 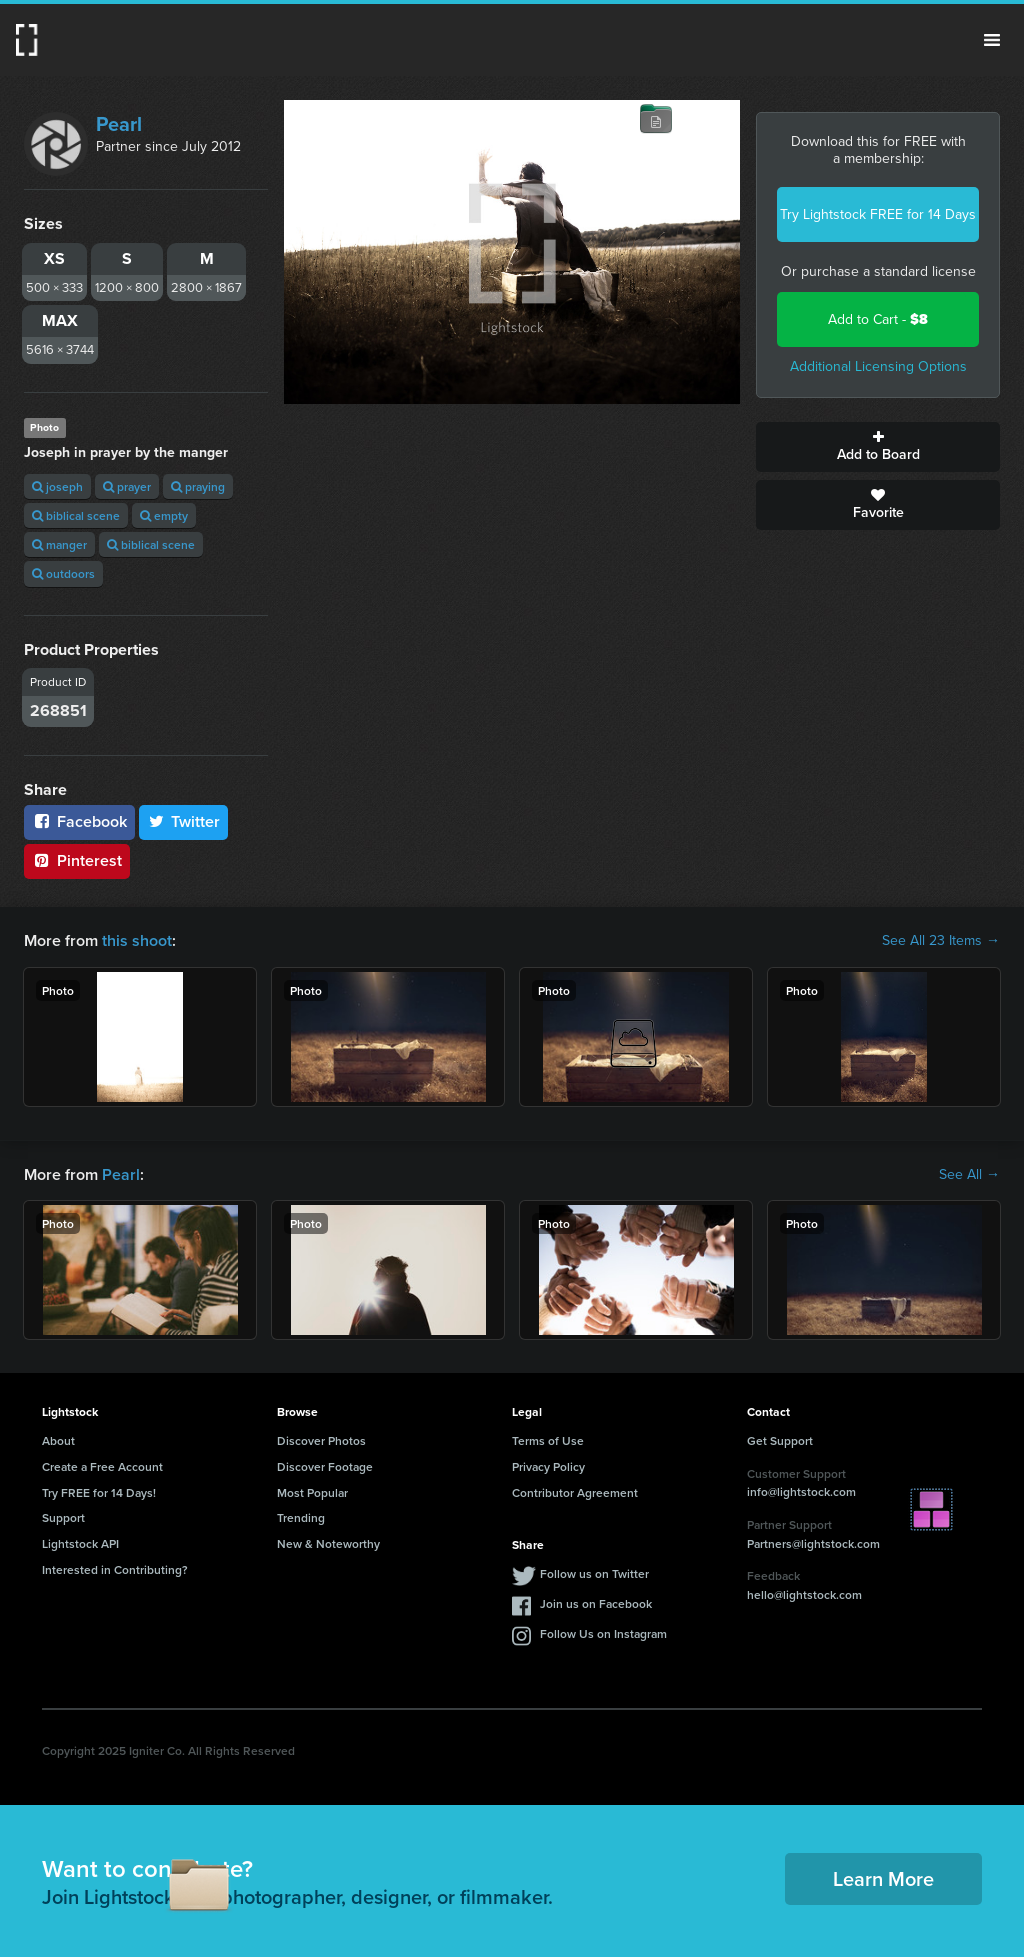 I want to click on access iCloud drive storage, so click(x=633, y=1044).